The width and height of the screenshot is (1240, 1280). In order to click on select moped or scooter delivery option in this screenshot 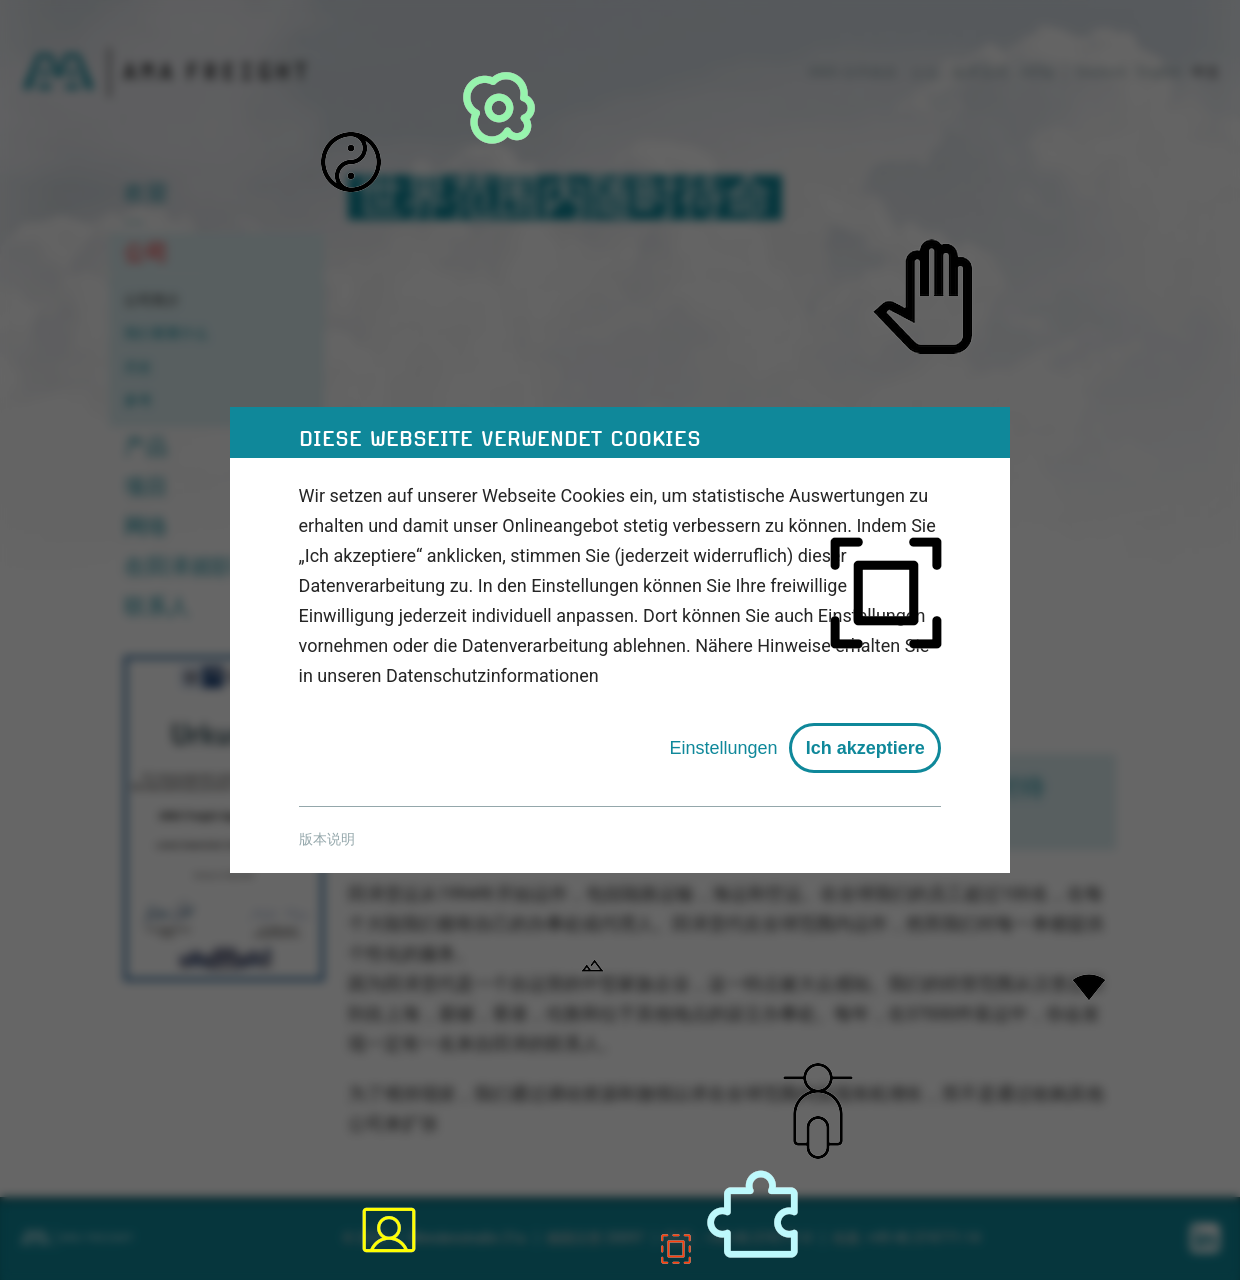, I will do `click(818, 1111)`.